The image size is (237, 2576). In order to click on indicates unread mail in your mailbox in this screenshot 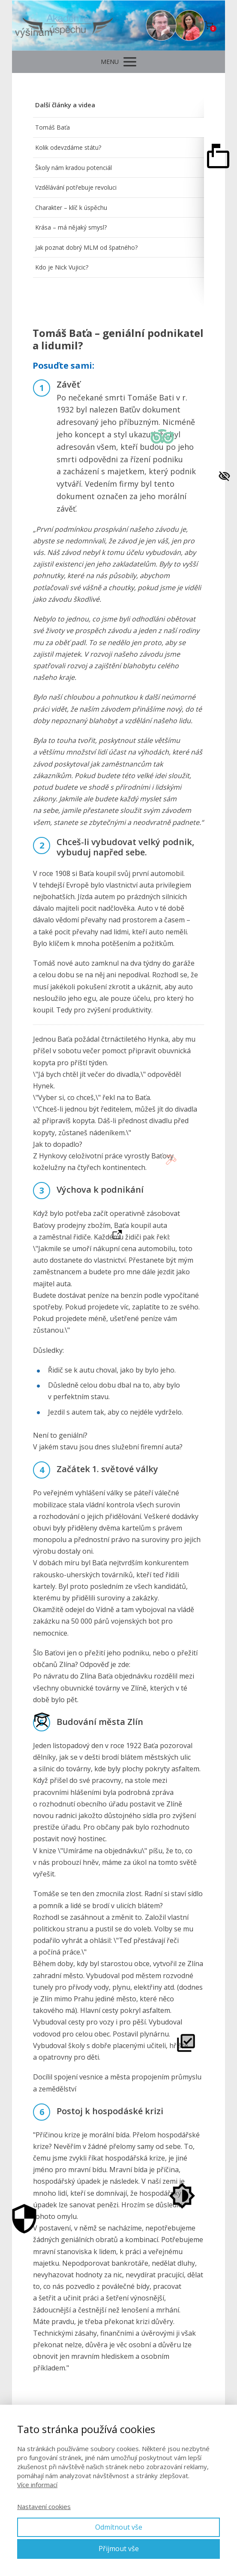, I will do `click(218, 157)`.